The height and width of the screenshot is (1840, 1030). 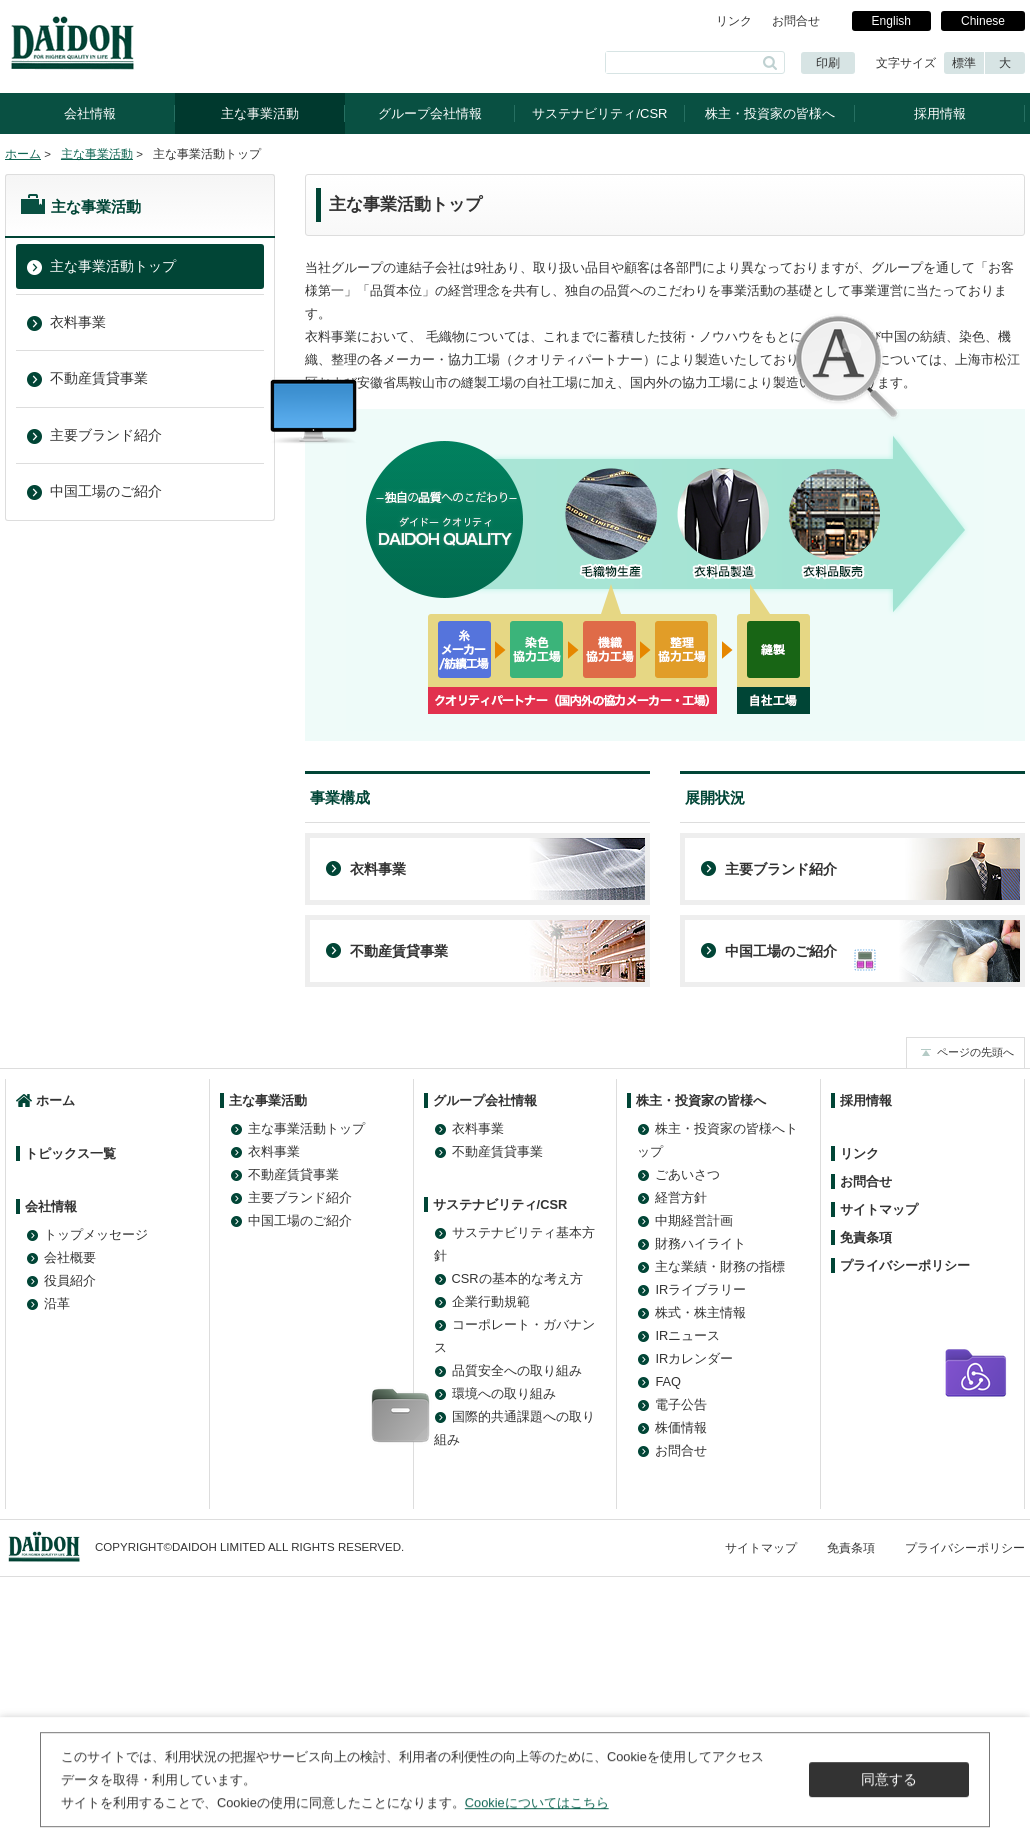 I want to click on select all items in the current view, so click(x=865, y=960).